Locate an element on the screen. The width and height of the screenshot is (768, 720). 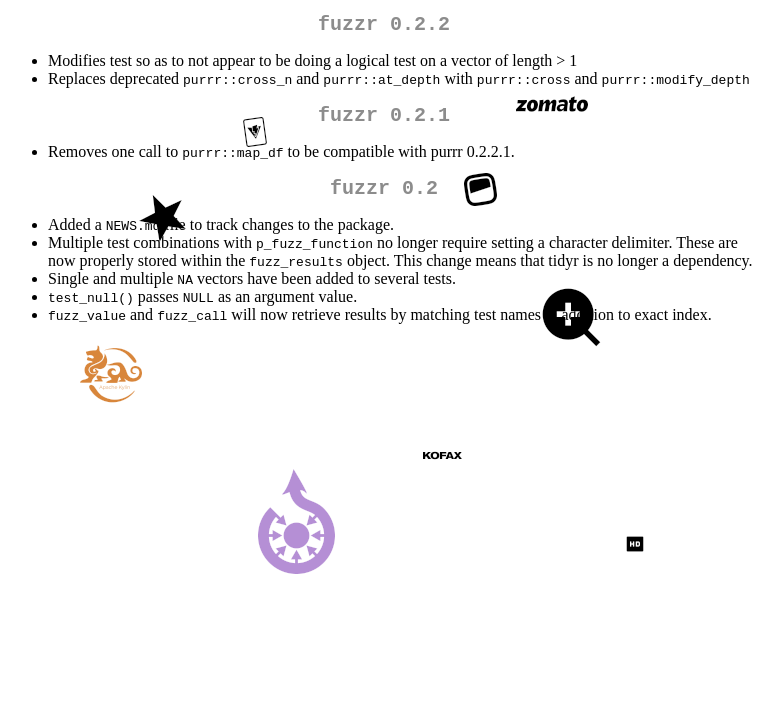
Apache Kylin project logo is located at coordinates (111, 374).